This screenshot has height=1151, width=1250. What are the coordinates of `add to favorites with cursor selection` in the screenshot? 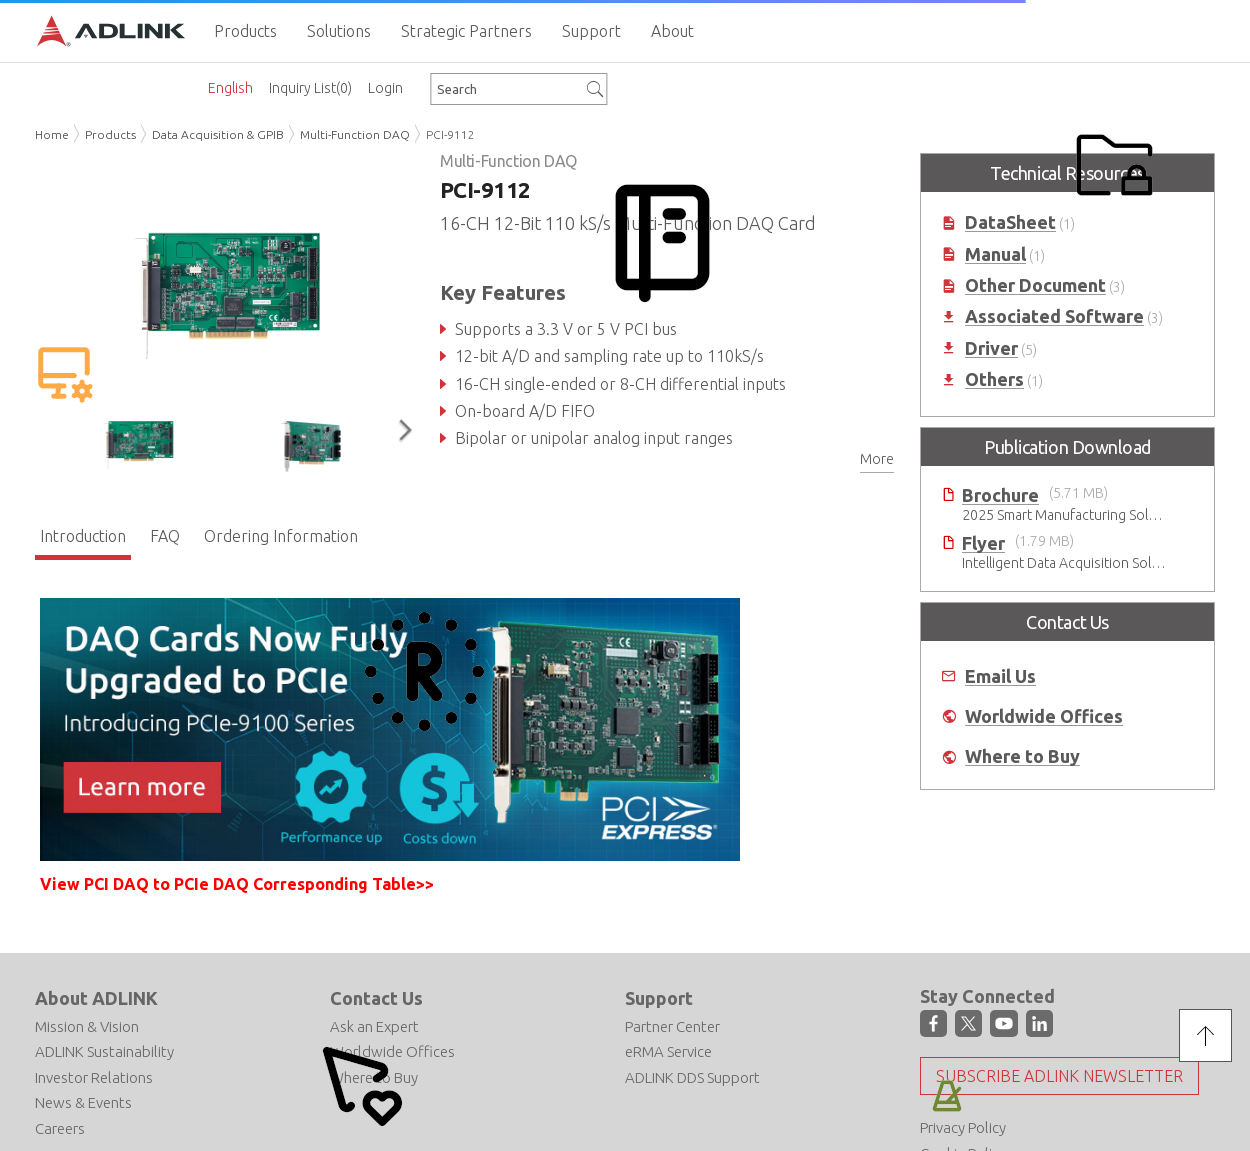 It's located at (358, 1082).